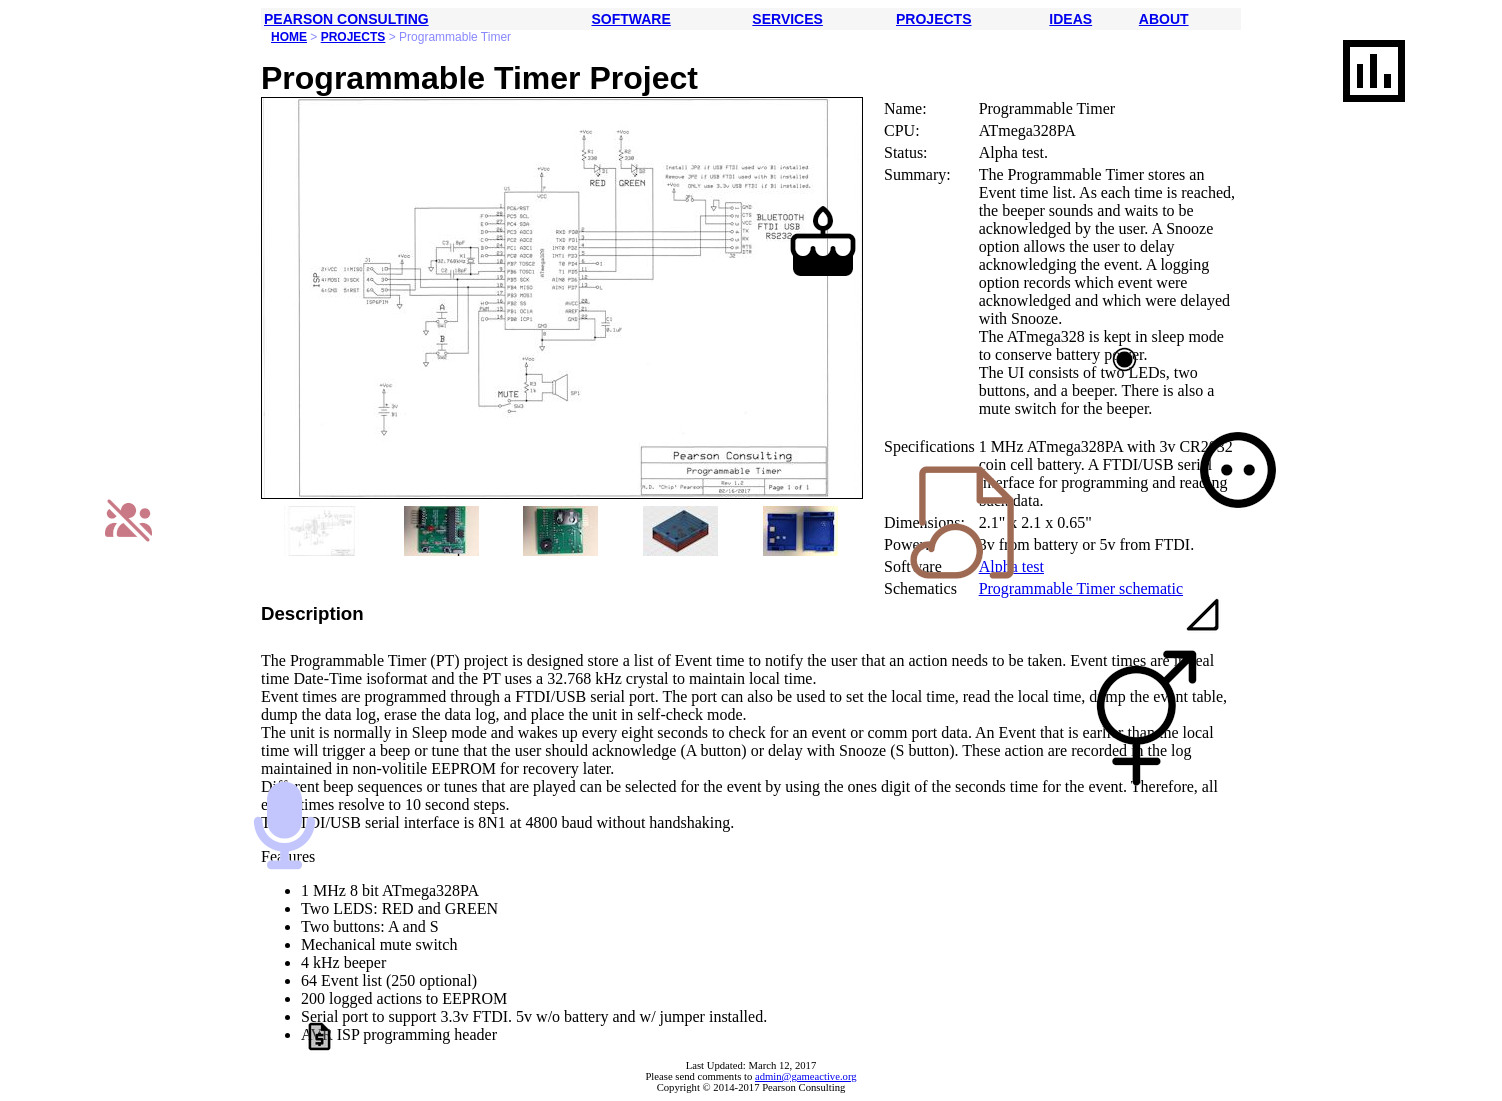 This screenshot has height=1101, width=1502. What do you see at coordinates (1141, 715) in the screenshot?
I see `indicates intersex gender identity option` at bounding box center [1141, 715].